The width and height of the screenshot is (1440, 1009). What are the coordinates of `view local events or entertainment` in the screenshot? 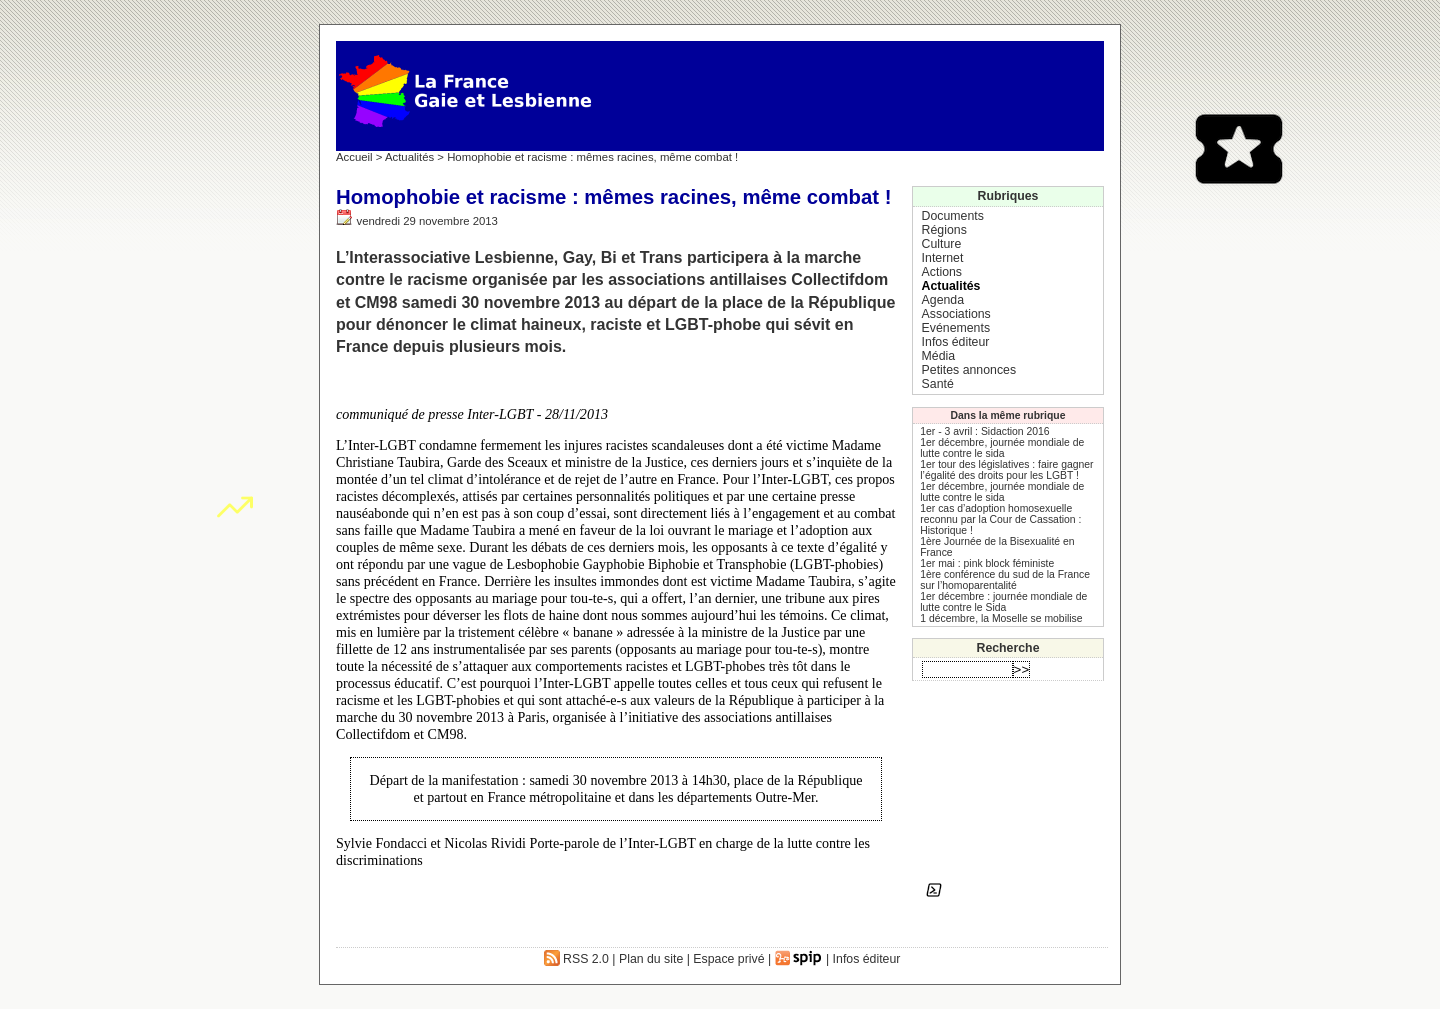 It's located at (1239, 149).